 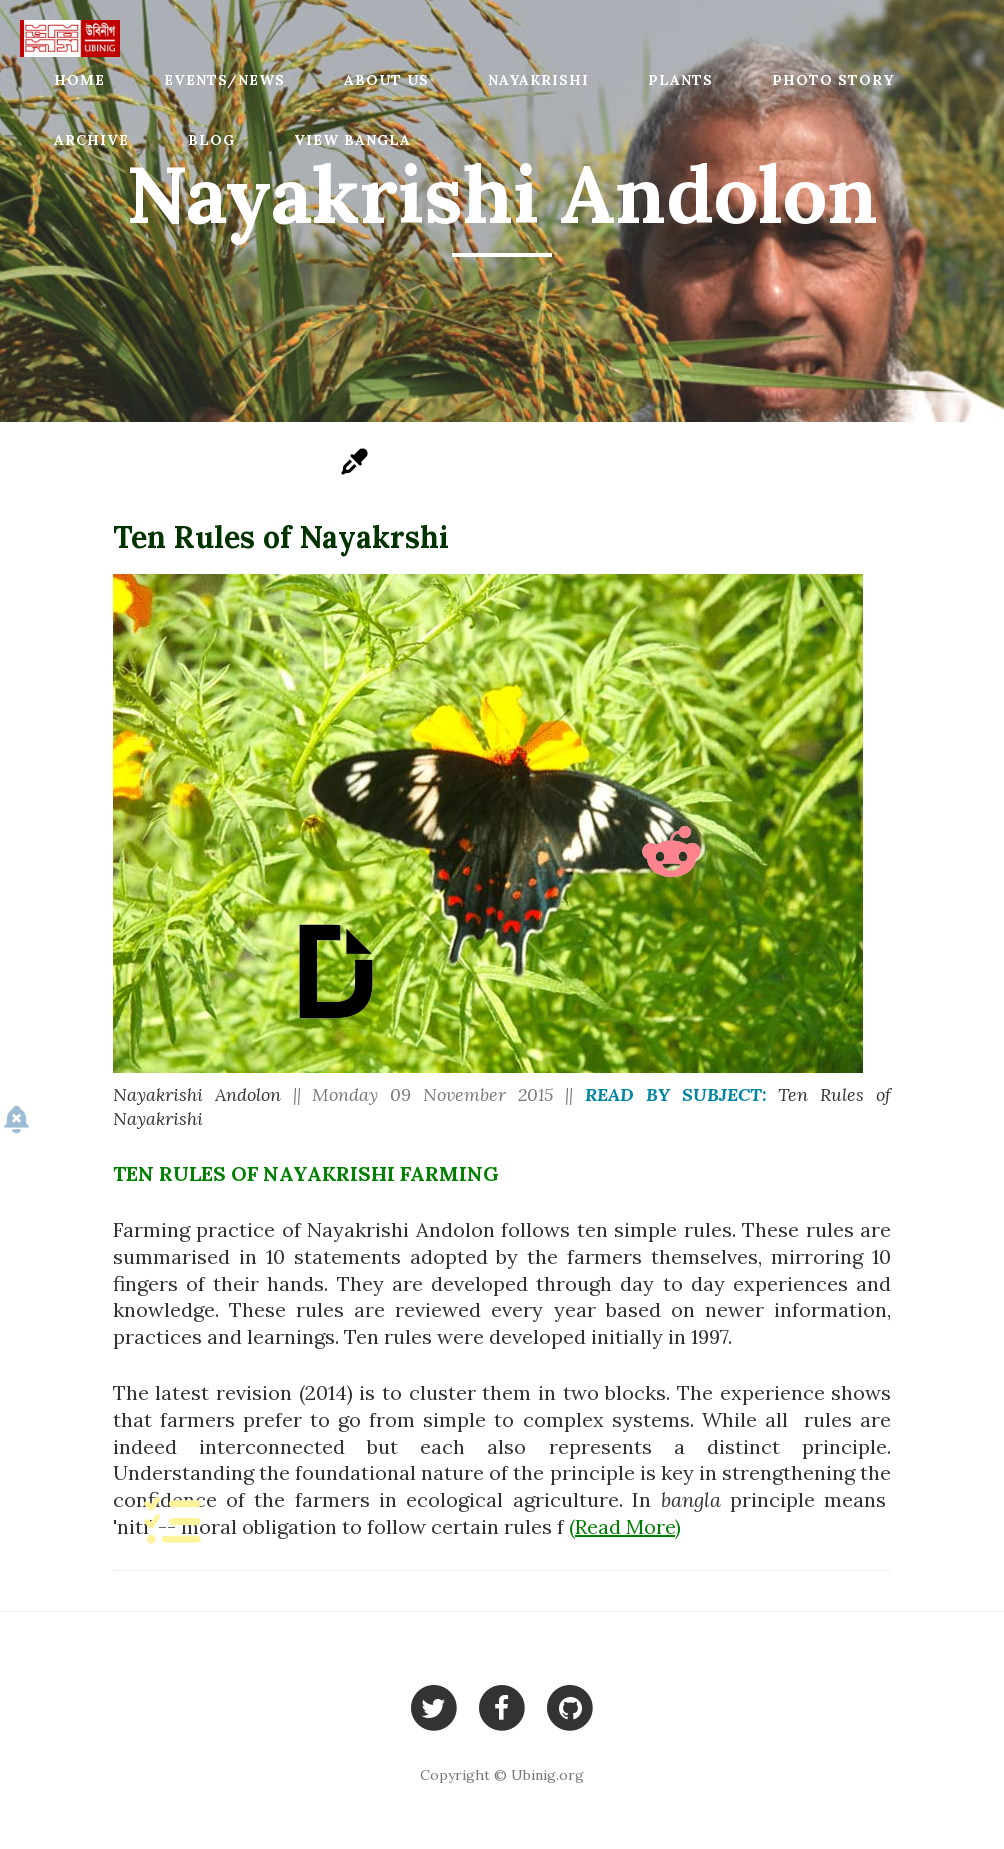 What do you see at coordinates (337, 971) in the screenshot?
I see `dochub logo - access document signing and editing platform` at bounding box center [337, 971].